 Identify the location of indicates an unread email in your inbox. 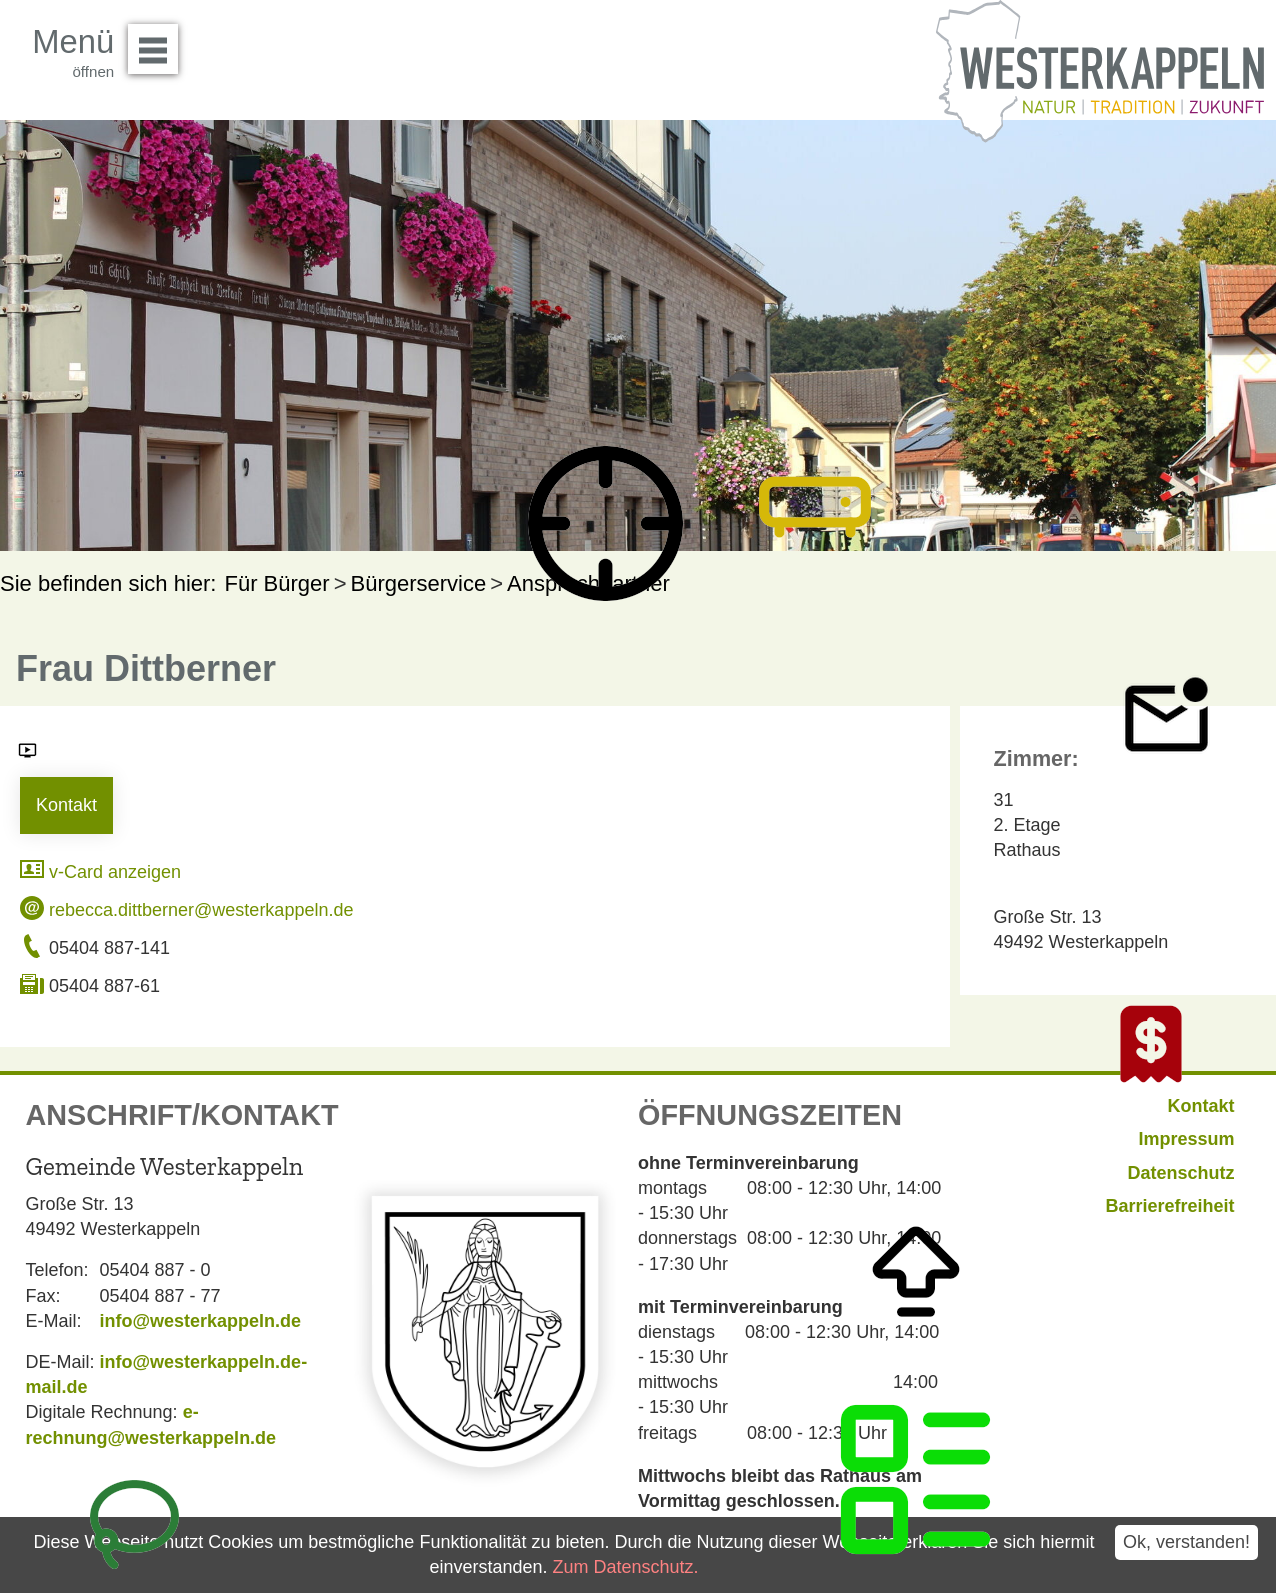
(1166, 718).